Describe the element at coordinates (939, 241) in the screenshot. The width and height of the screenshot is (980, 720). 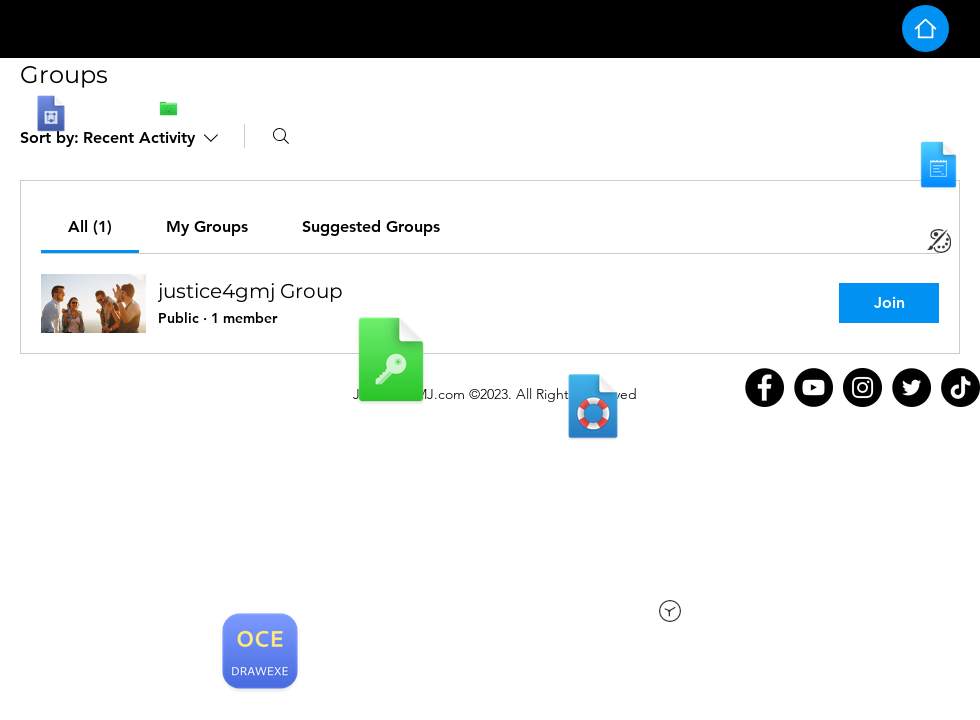
I see `open graphics or drawing applications` at that location.